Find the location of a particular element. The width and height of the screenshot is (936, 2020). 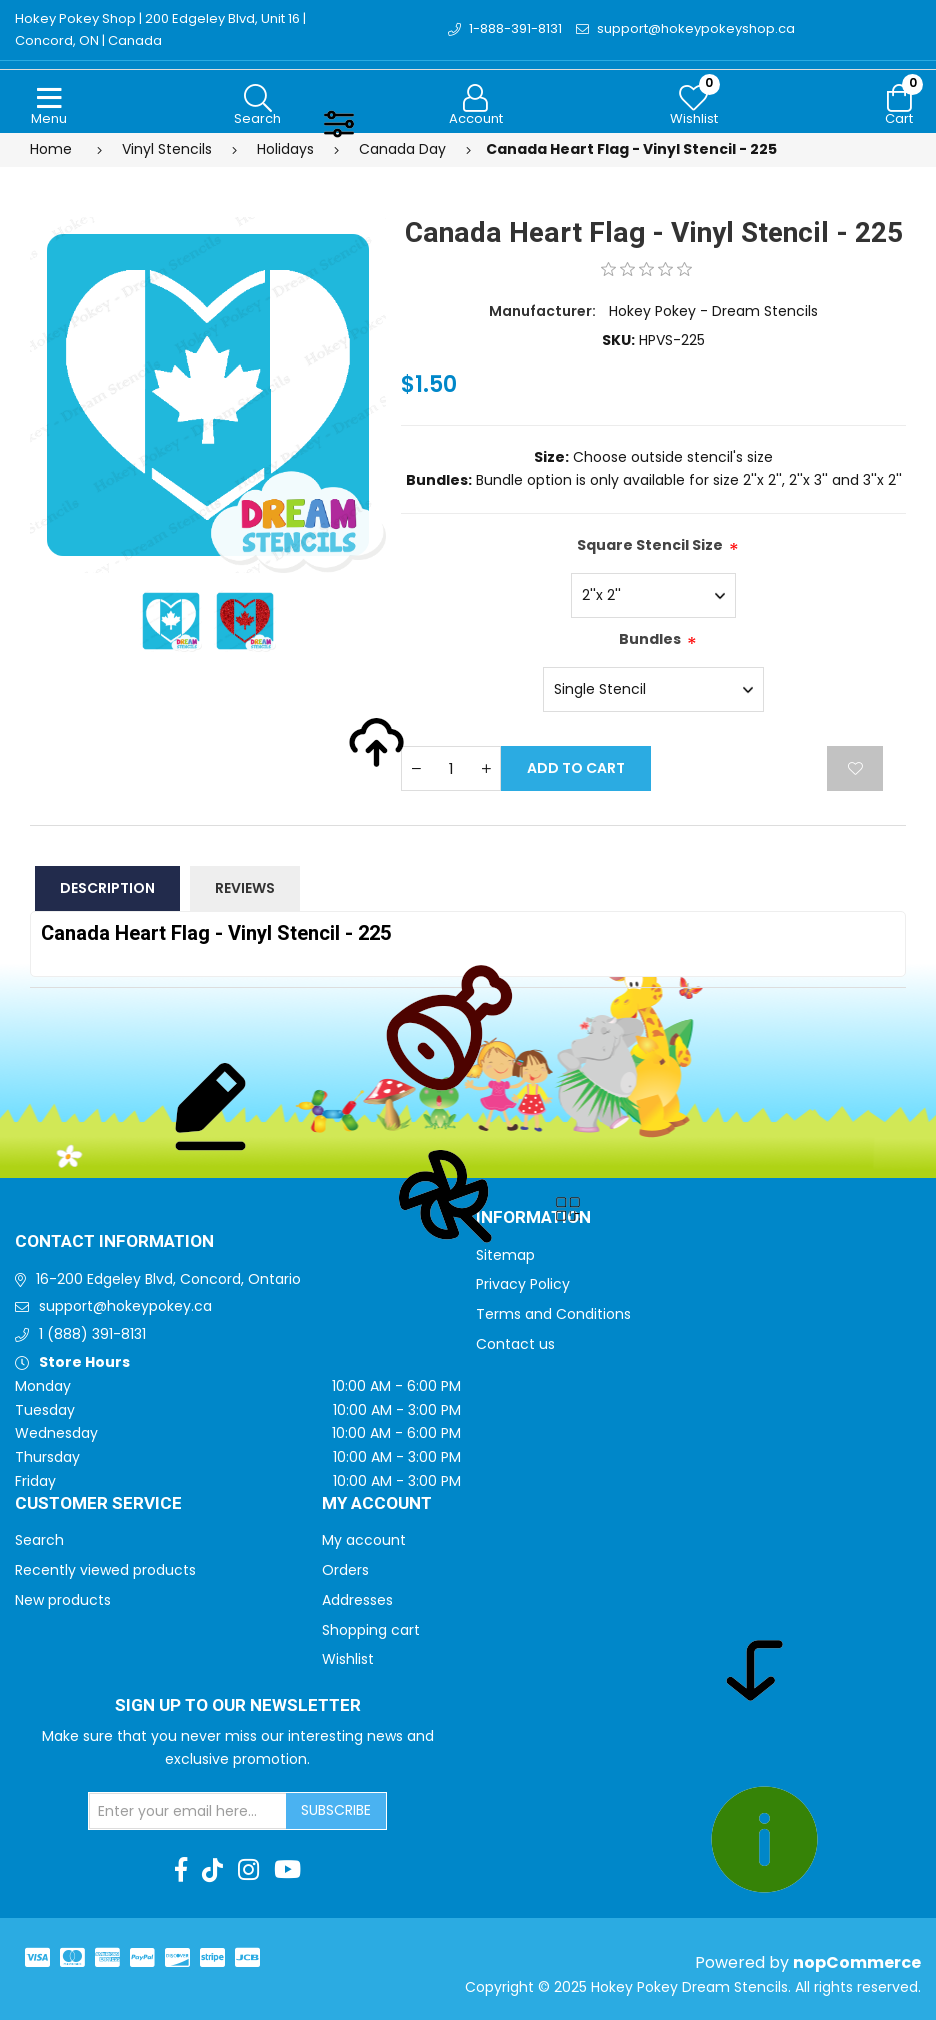

adjust settings or preferences is located at coordinates (339, 124).